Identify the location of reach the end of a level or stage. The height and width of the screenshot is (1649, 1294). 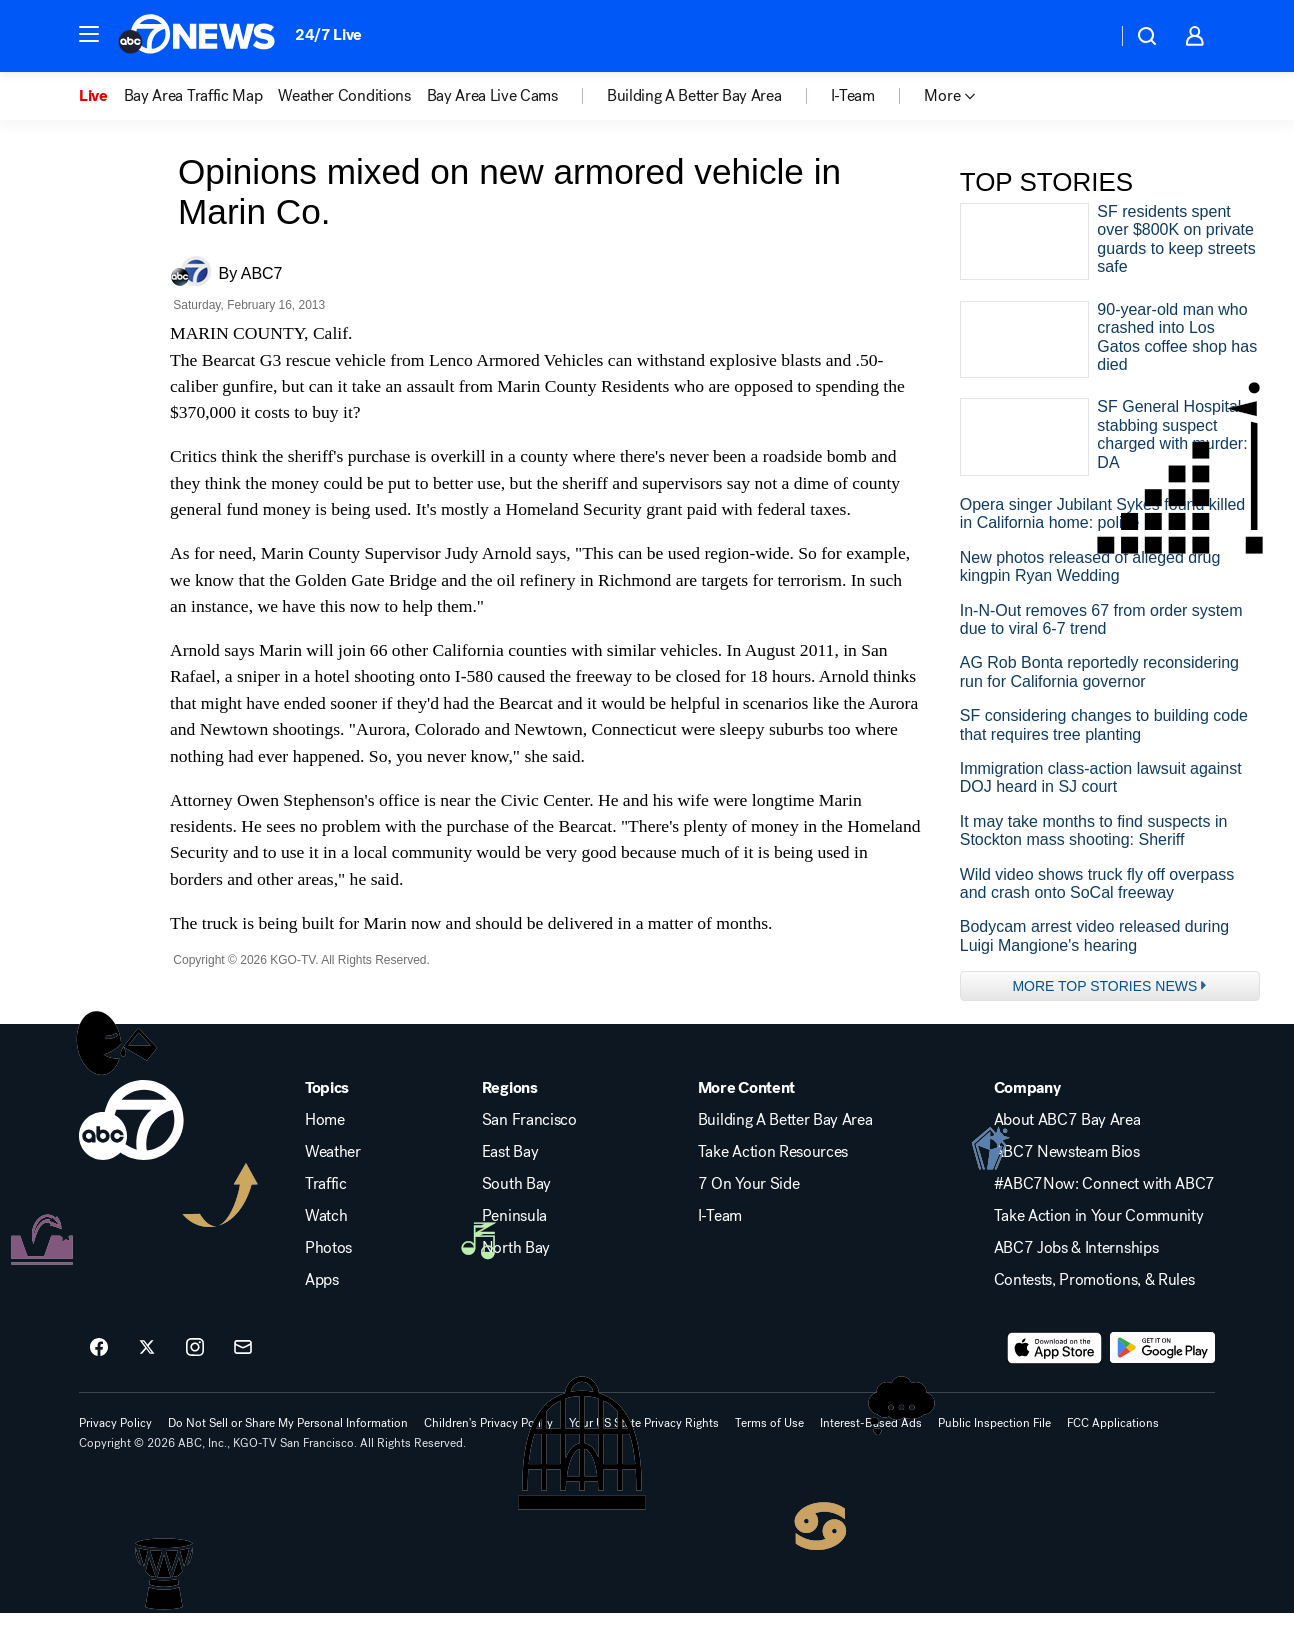
(1183, 468).